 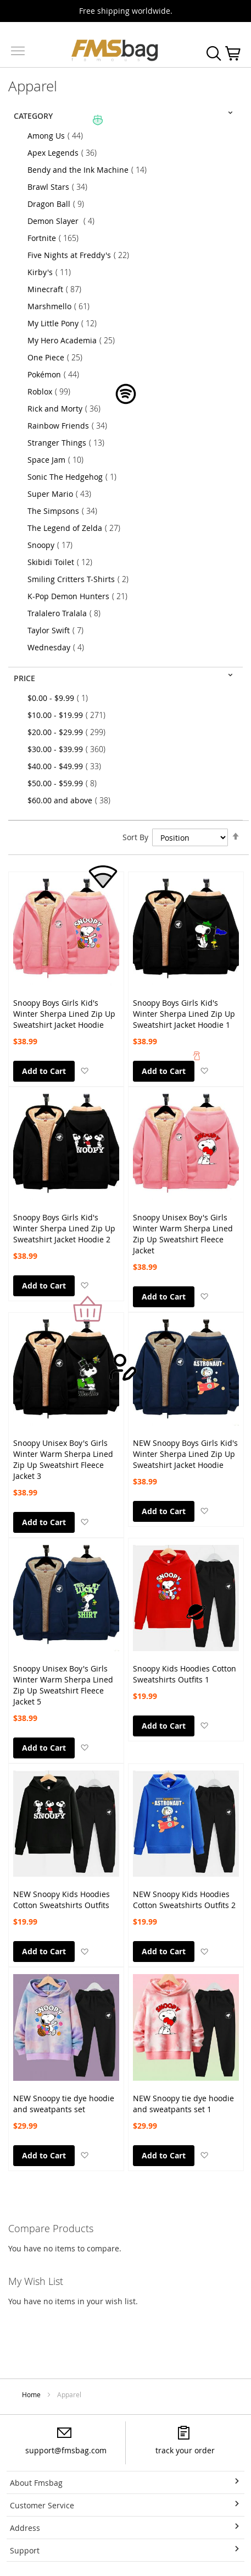 I want to click on view your shopping basket, so click(x=87, y=1310).